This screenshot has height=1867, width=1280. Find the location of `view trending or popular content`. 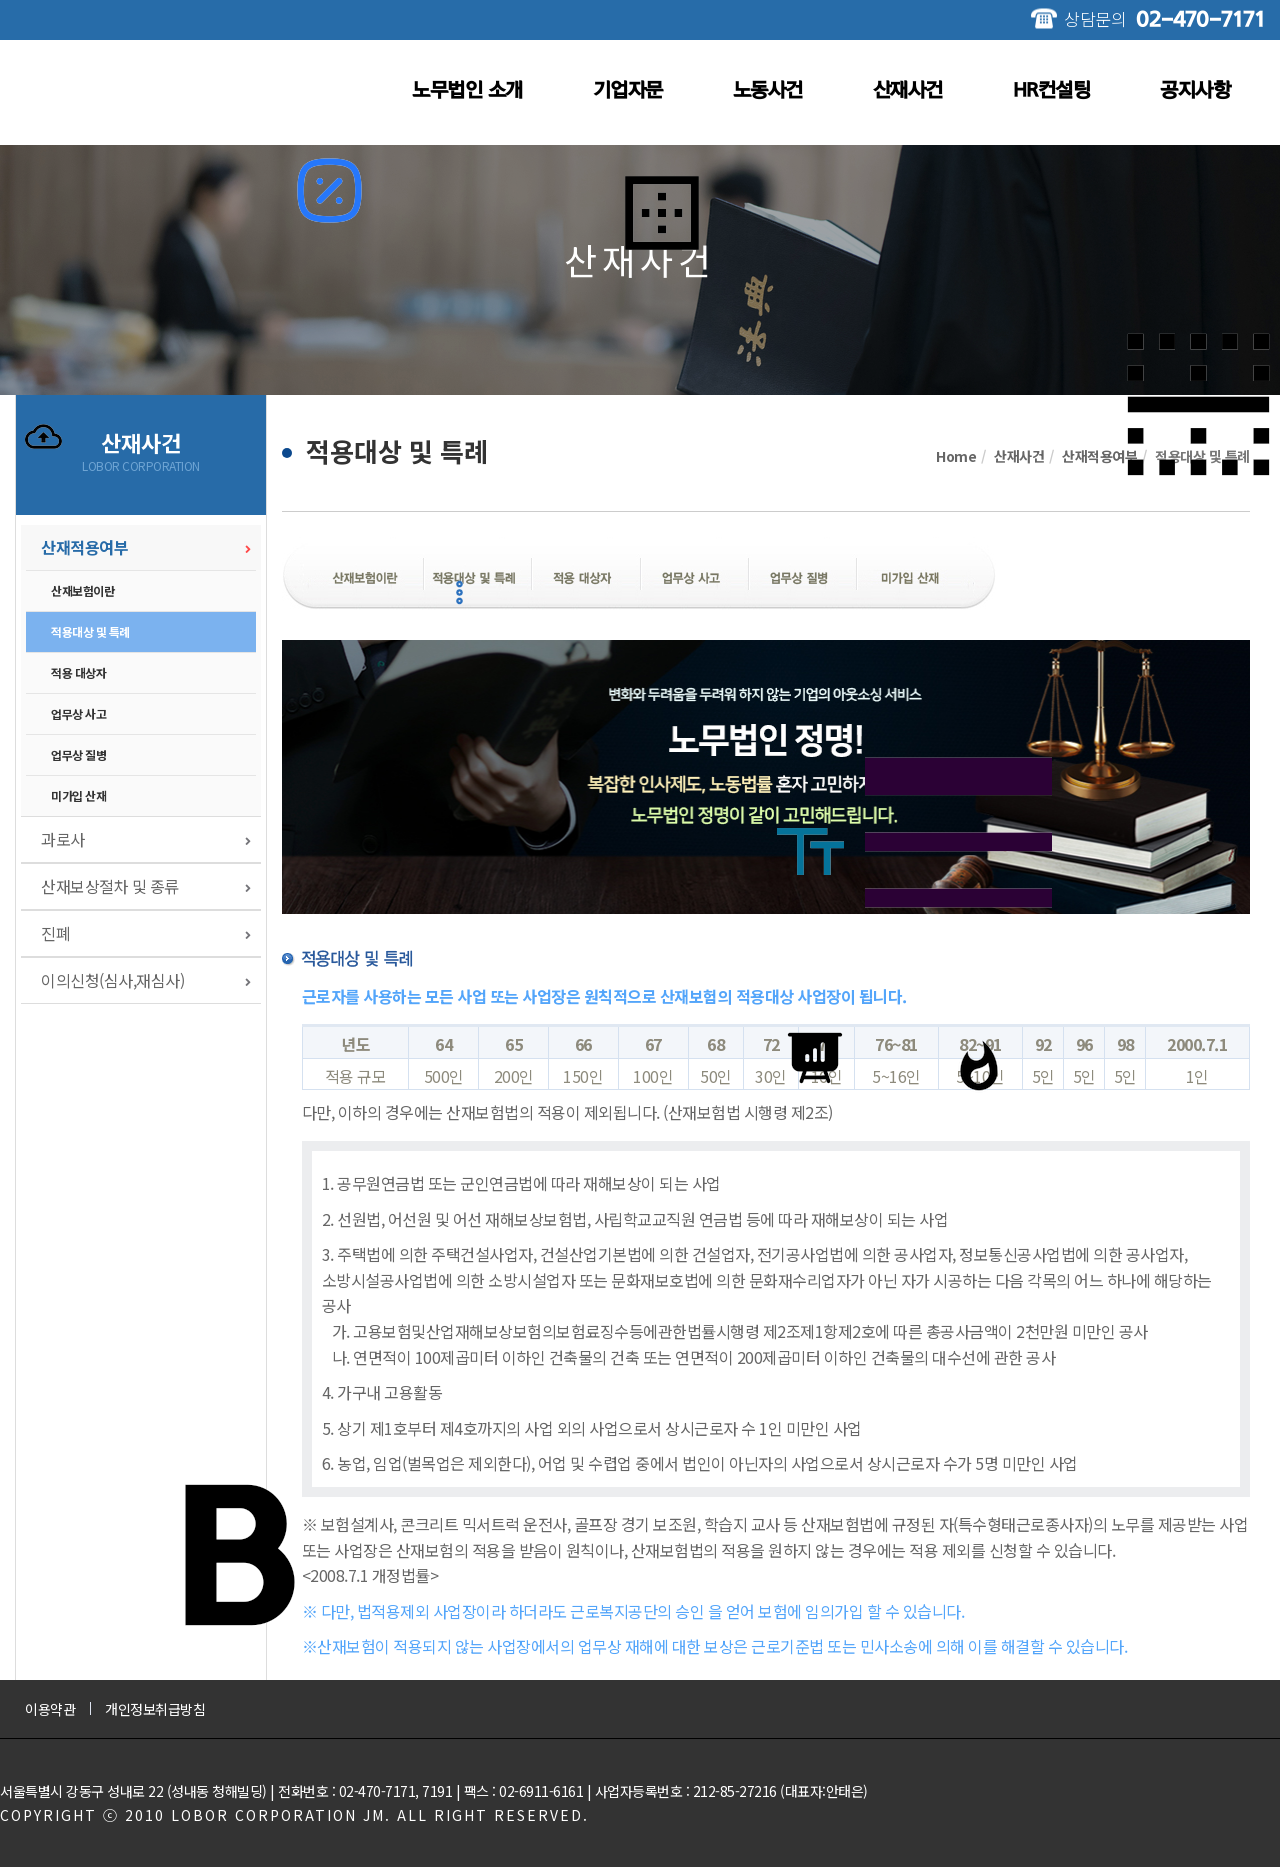

view trending or popular content is located at coordinates (979, 1067).